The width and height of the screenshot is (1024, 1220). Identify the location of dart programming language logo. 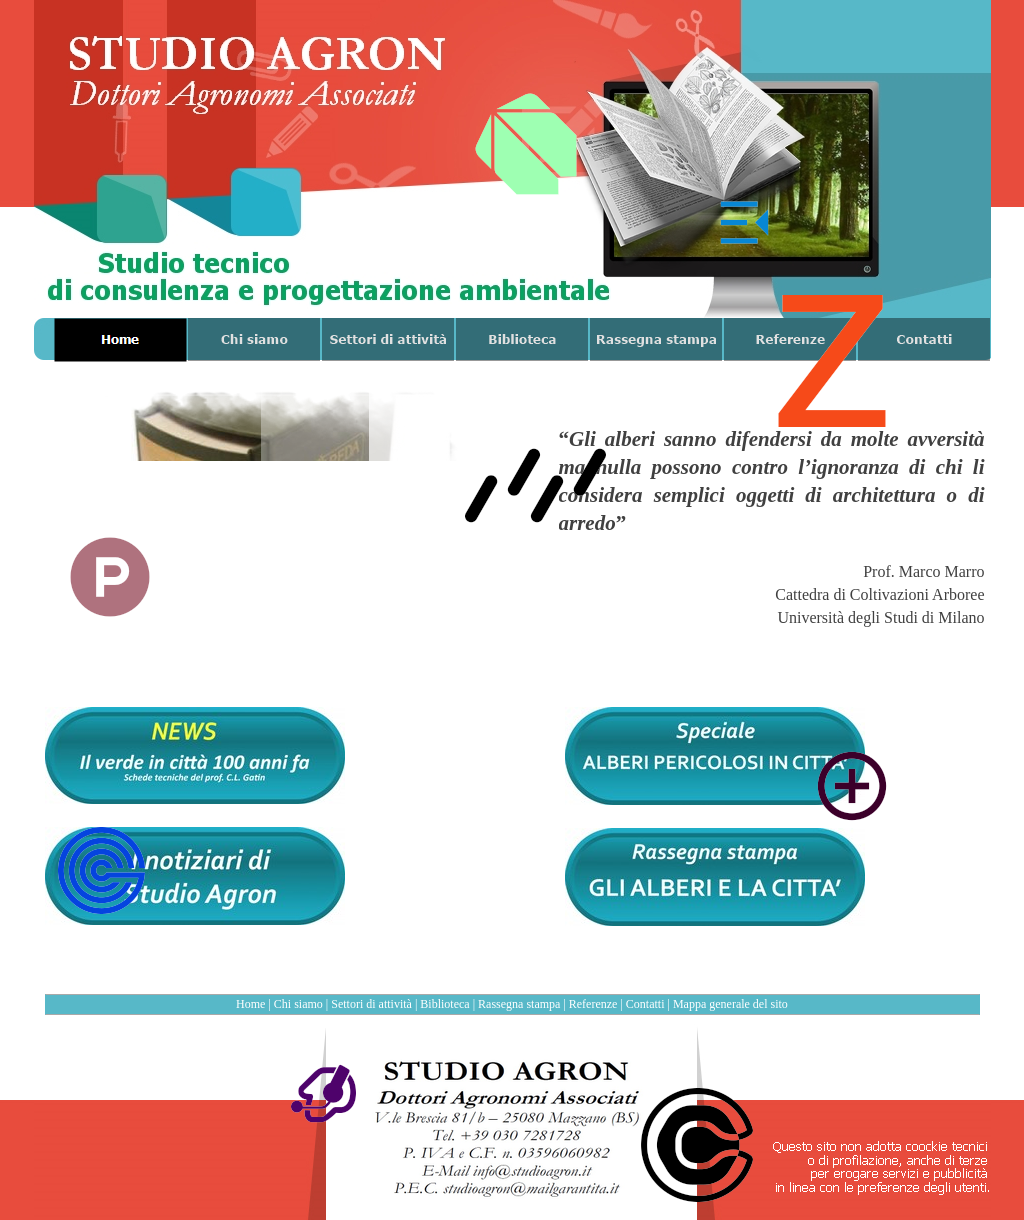
(526, 144).